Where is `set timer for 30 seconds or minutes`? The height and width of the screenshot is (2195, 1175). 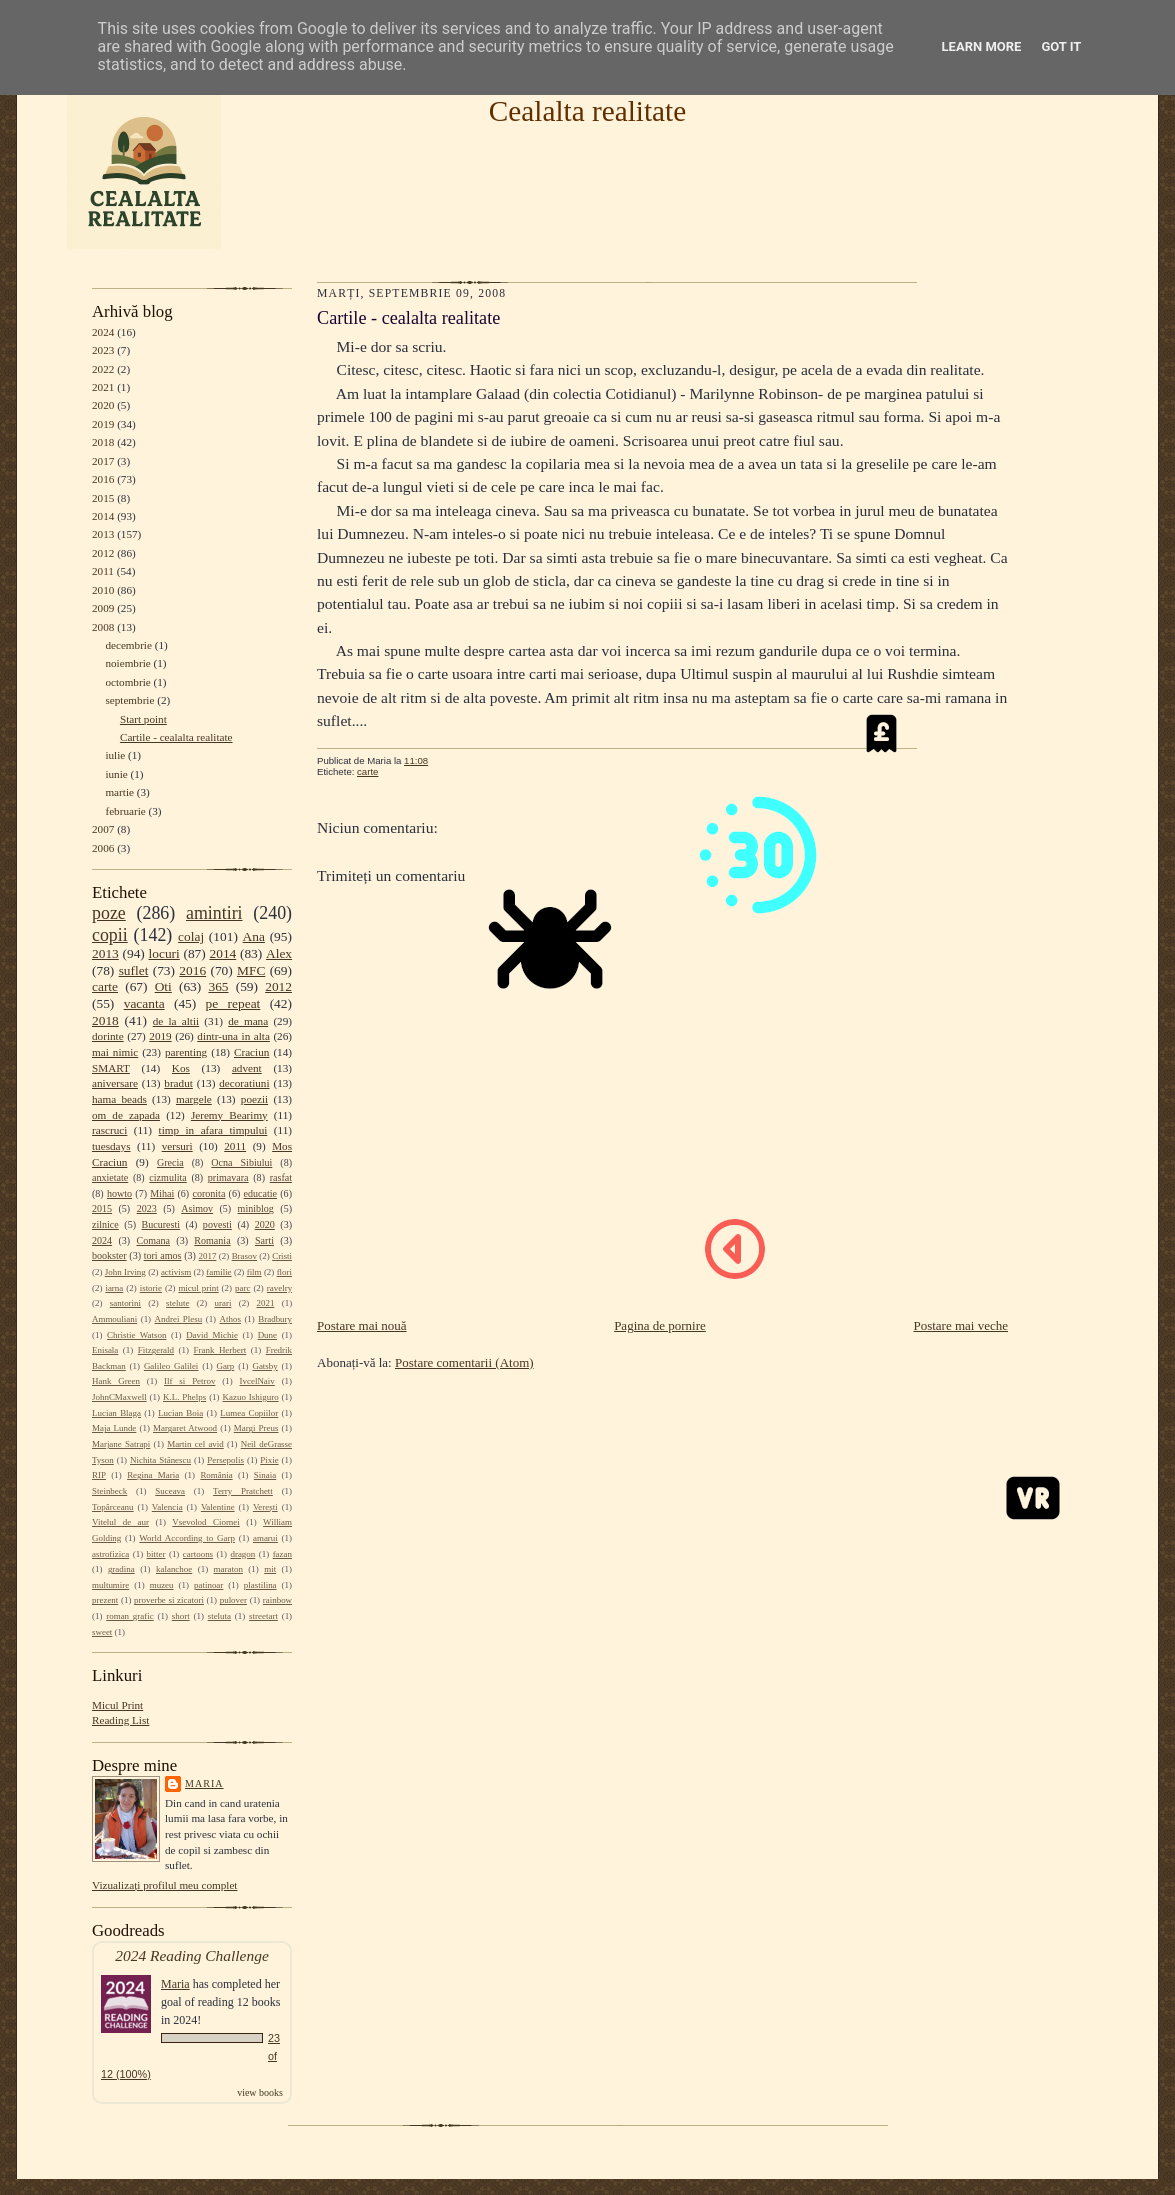
set timer for 30 seconds or minutes is located at coordinates (758, 855).